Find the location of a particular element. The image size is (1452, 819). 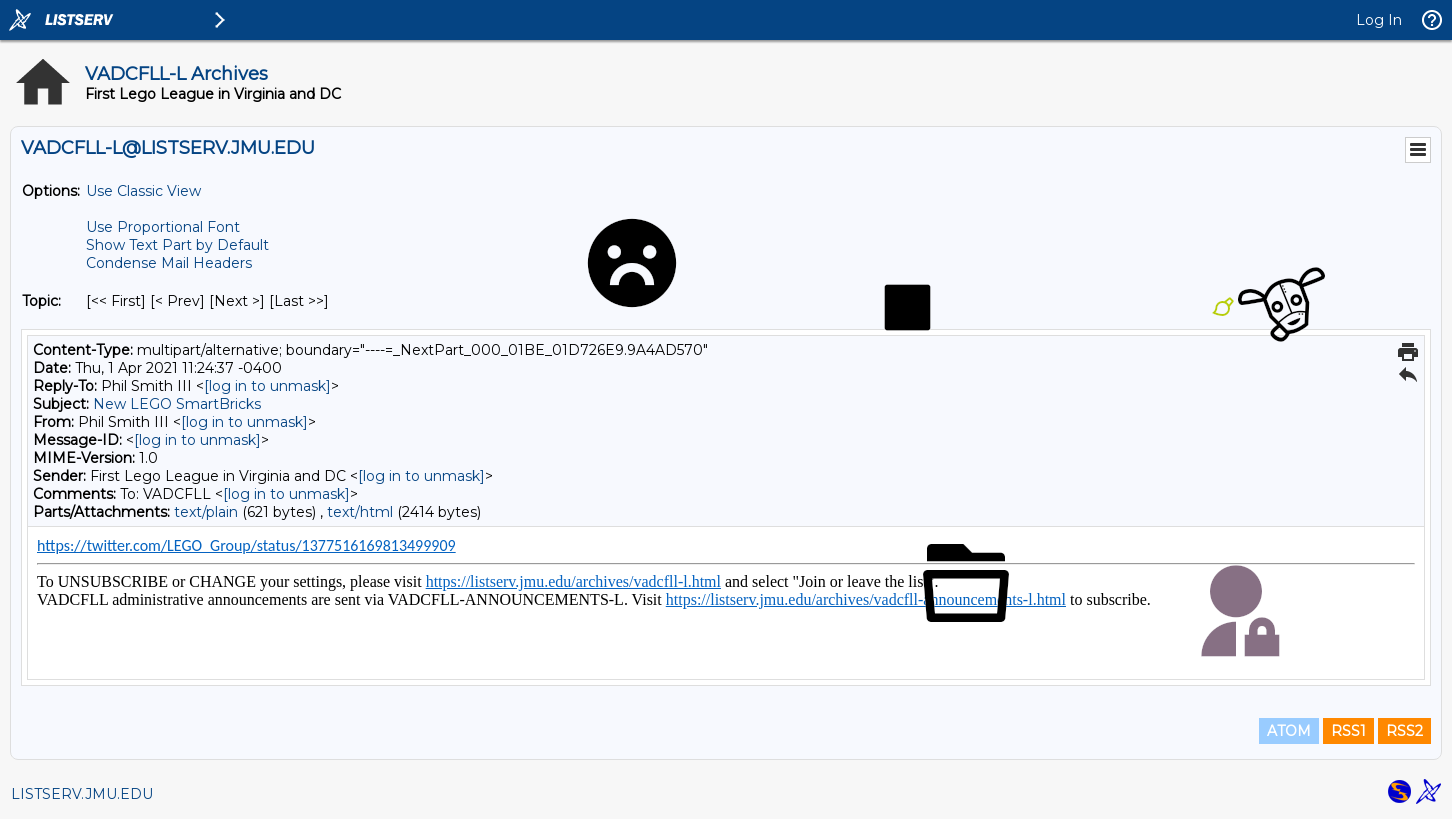

access brush or painting tools is located at coordinates (1223, 307).